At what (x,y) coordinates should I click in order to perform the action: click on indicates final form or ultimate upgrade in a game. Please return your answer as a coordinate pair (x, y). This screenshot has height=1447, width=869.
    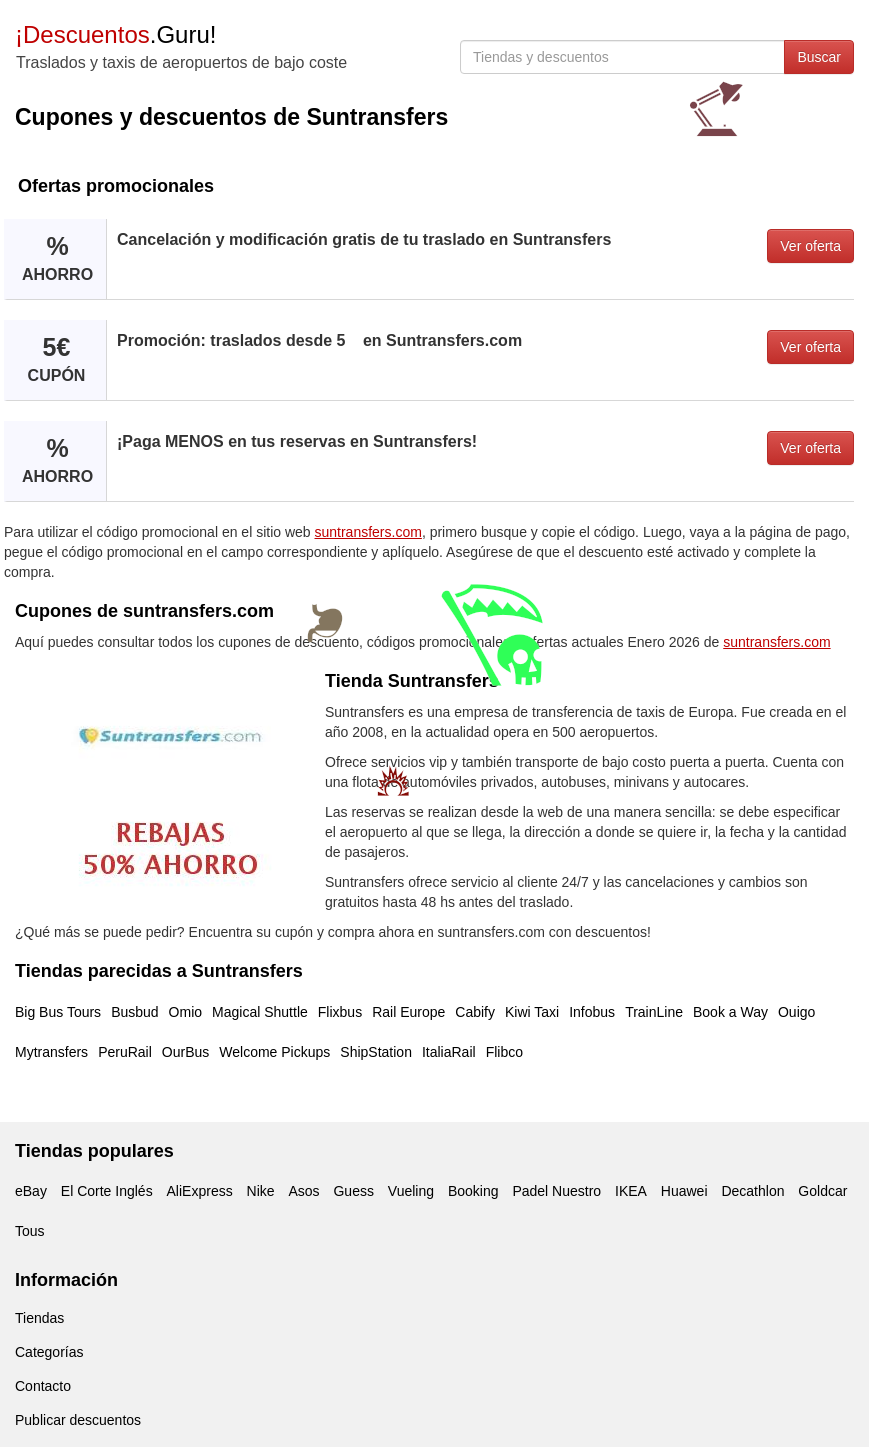
    Looking at the image, I should click on (393, 780).